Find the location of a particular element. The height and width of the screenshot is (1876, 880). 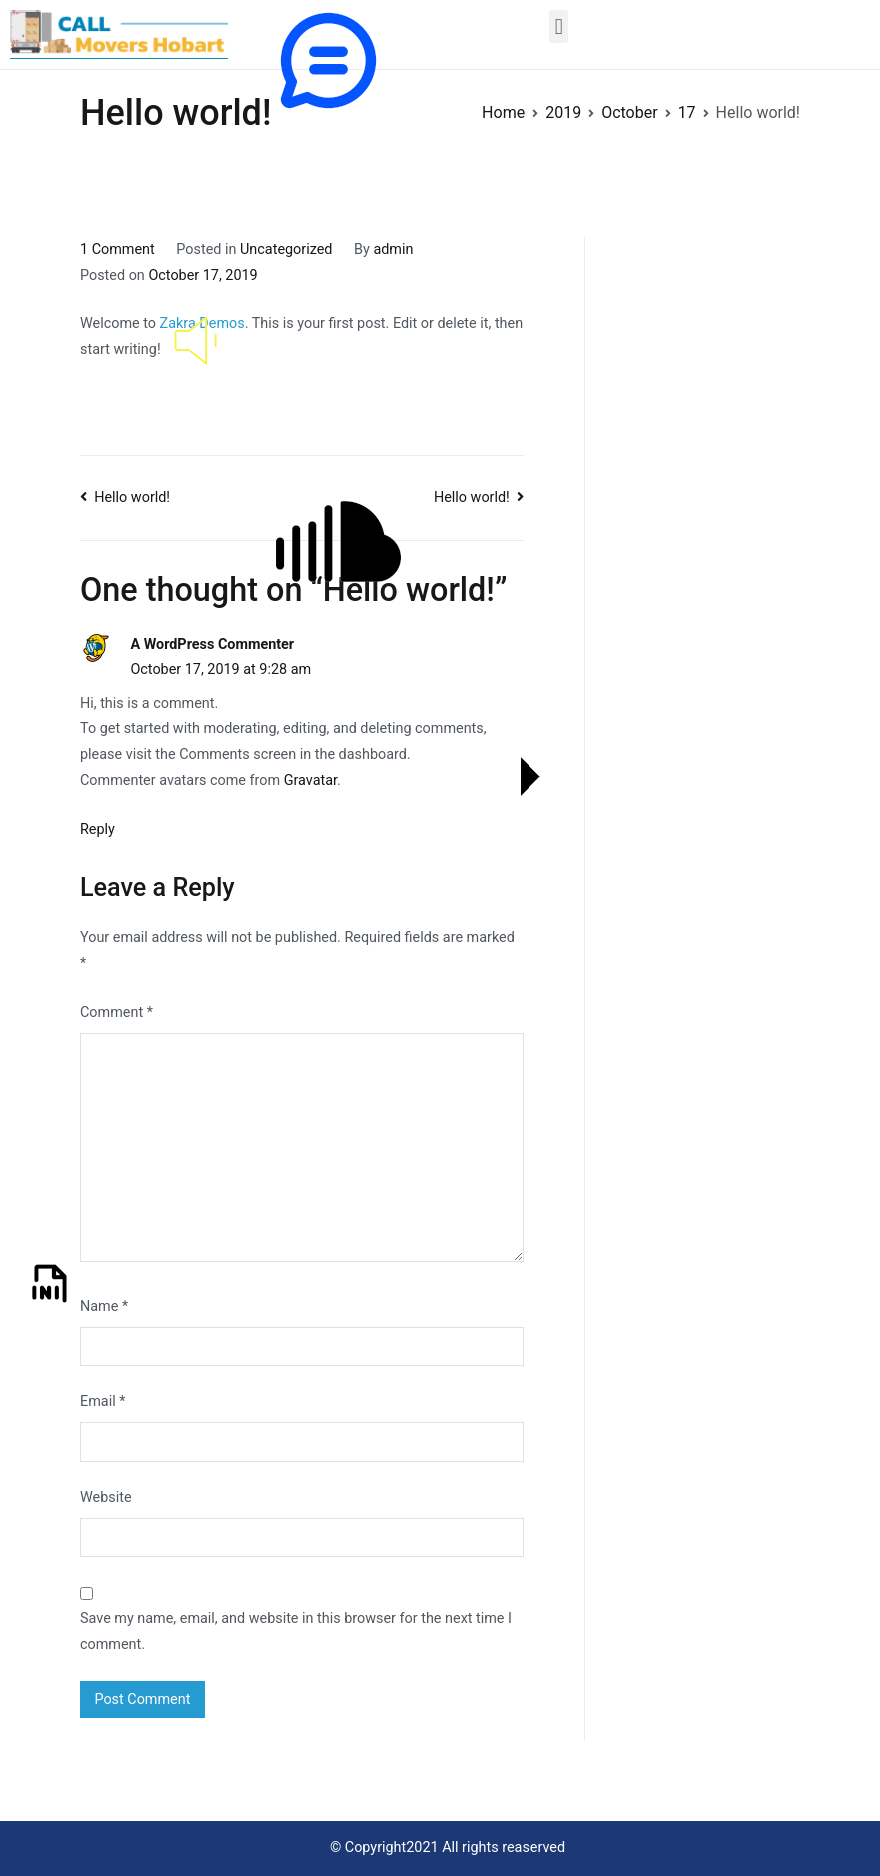

open or view an INI configuration file is located at coordinates (50, 1283).